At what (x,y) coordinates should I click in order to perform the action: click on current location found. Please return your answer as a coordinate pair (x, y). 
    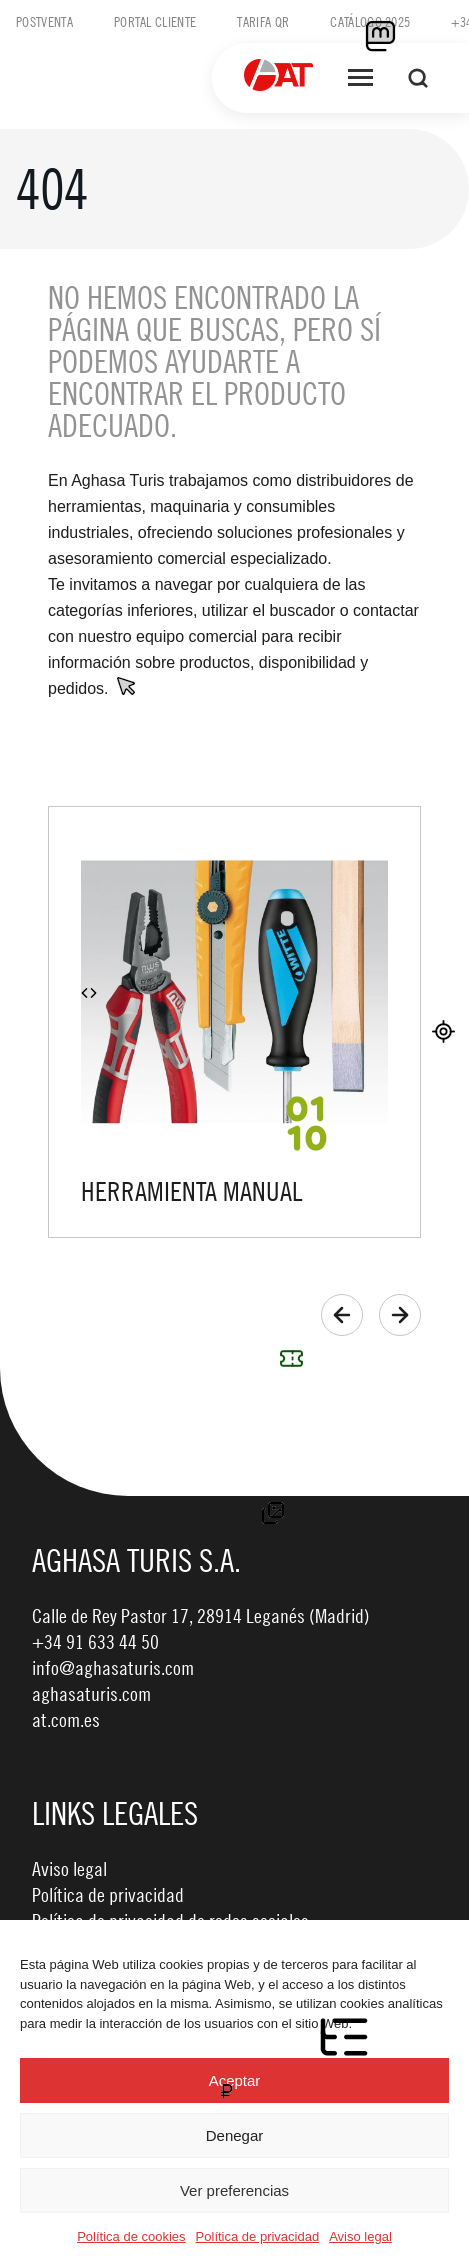
    Looking at the image, I should click on (443, 1031).